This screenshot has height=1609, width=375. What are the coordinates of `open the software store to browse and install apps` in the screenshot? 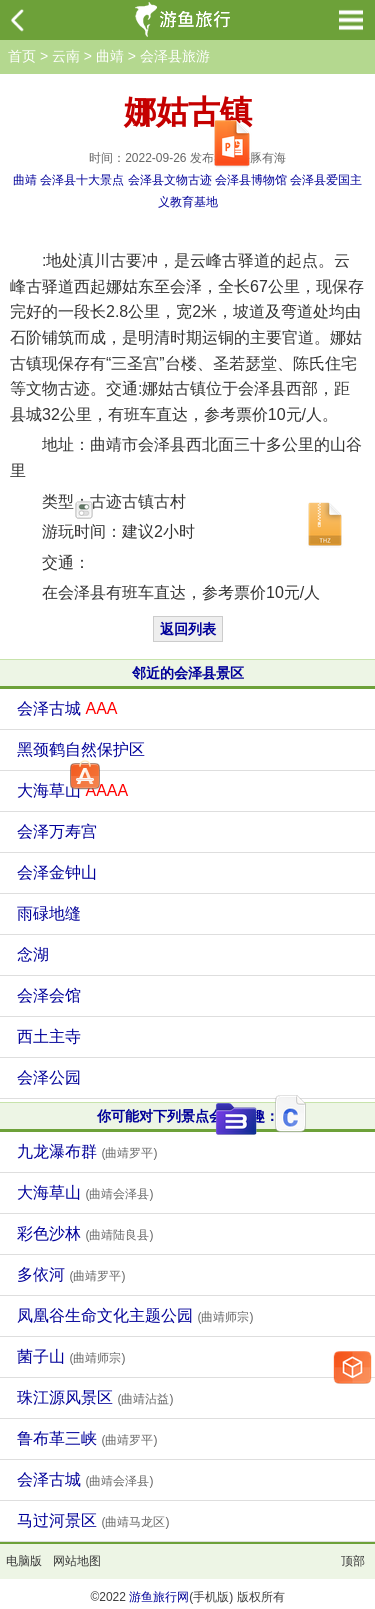 It's located at (85, 776).